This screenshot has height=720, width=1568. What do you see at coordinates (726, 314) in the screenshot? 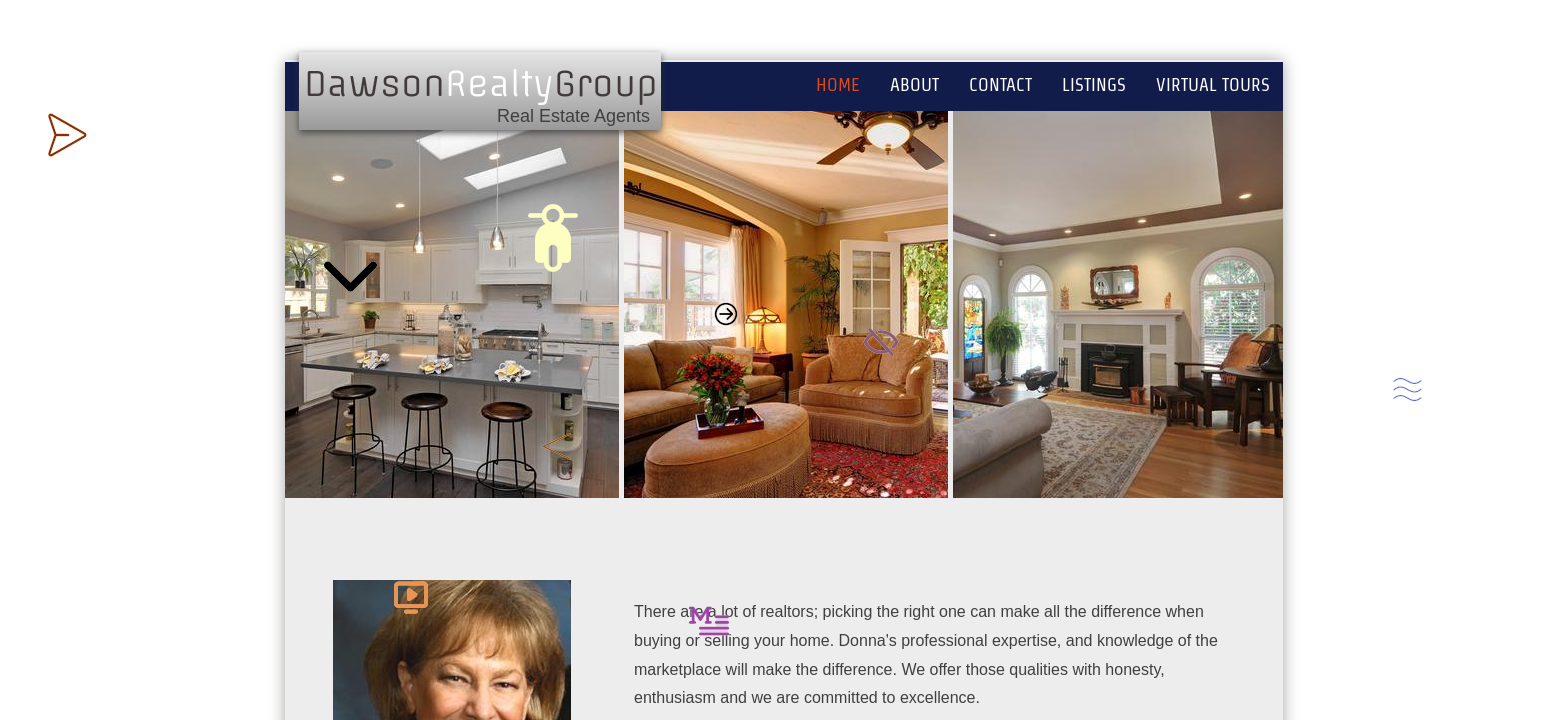
I see `proceed to the next step` at bounding box center [726, 314].